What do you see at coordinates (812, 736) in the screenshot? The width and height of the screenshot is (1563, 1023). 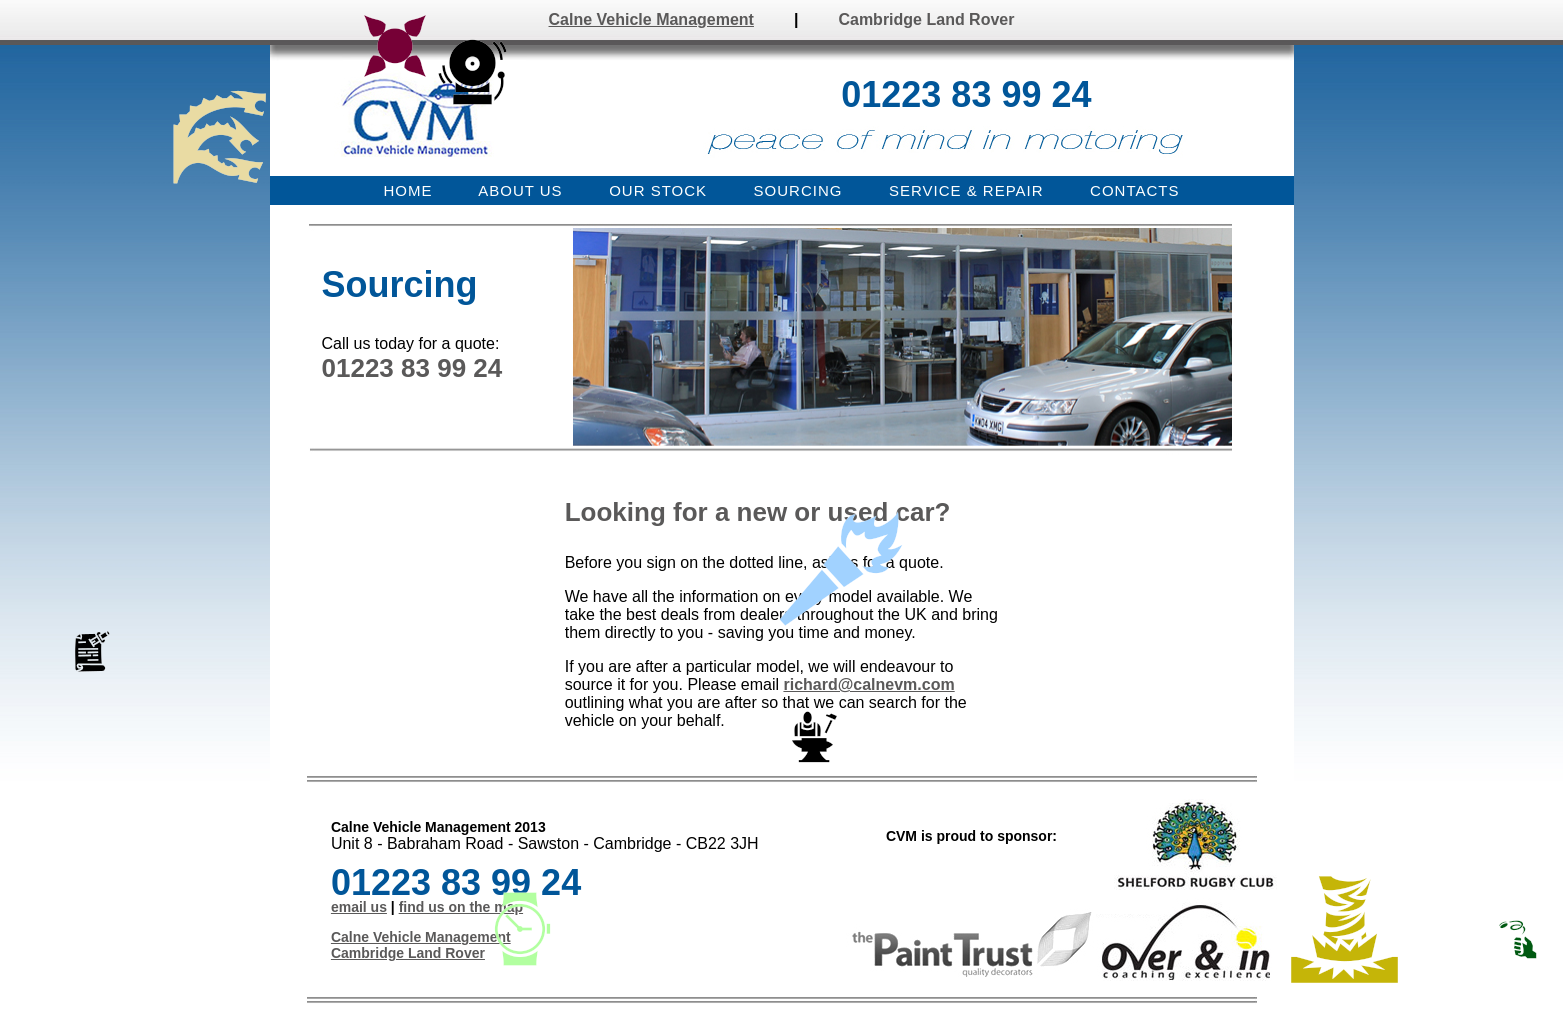 I see `access the blacksmith shop or crafting station` at bounding box center [812, 736].